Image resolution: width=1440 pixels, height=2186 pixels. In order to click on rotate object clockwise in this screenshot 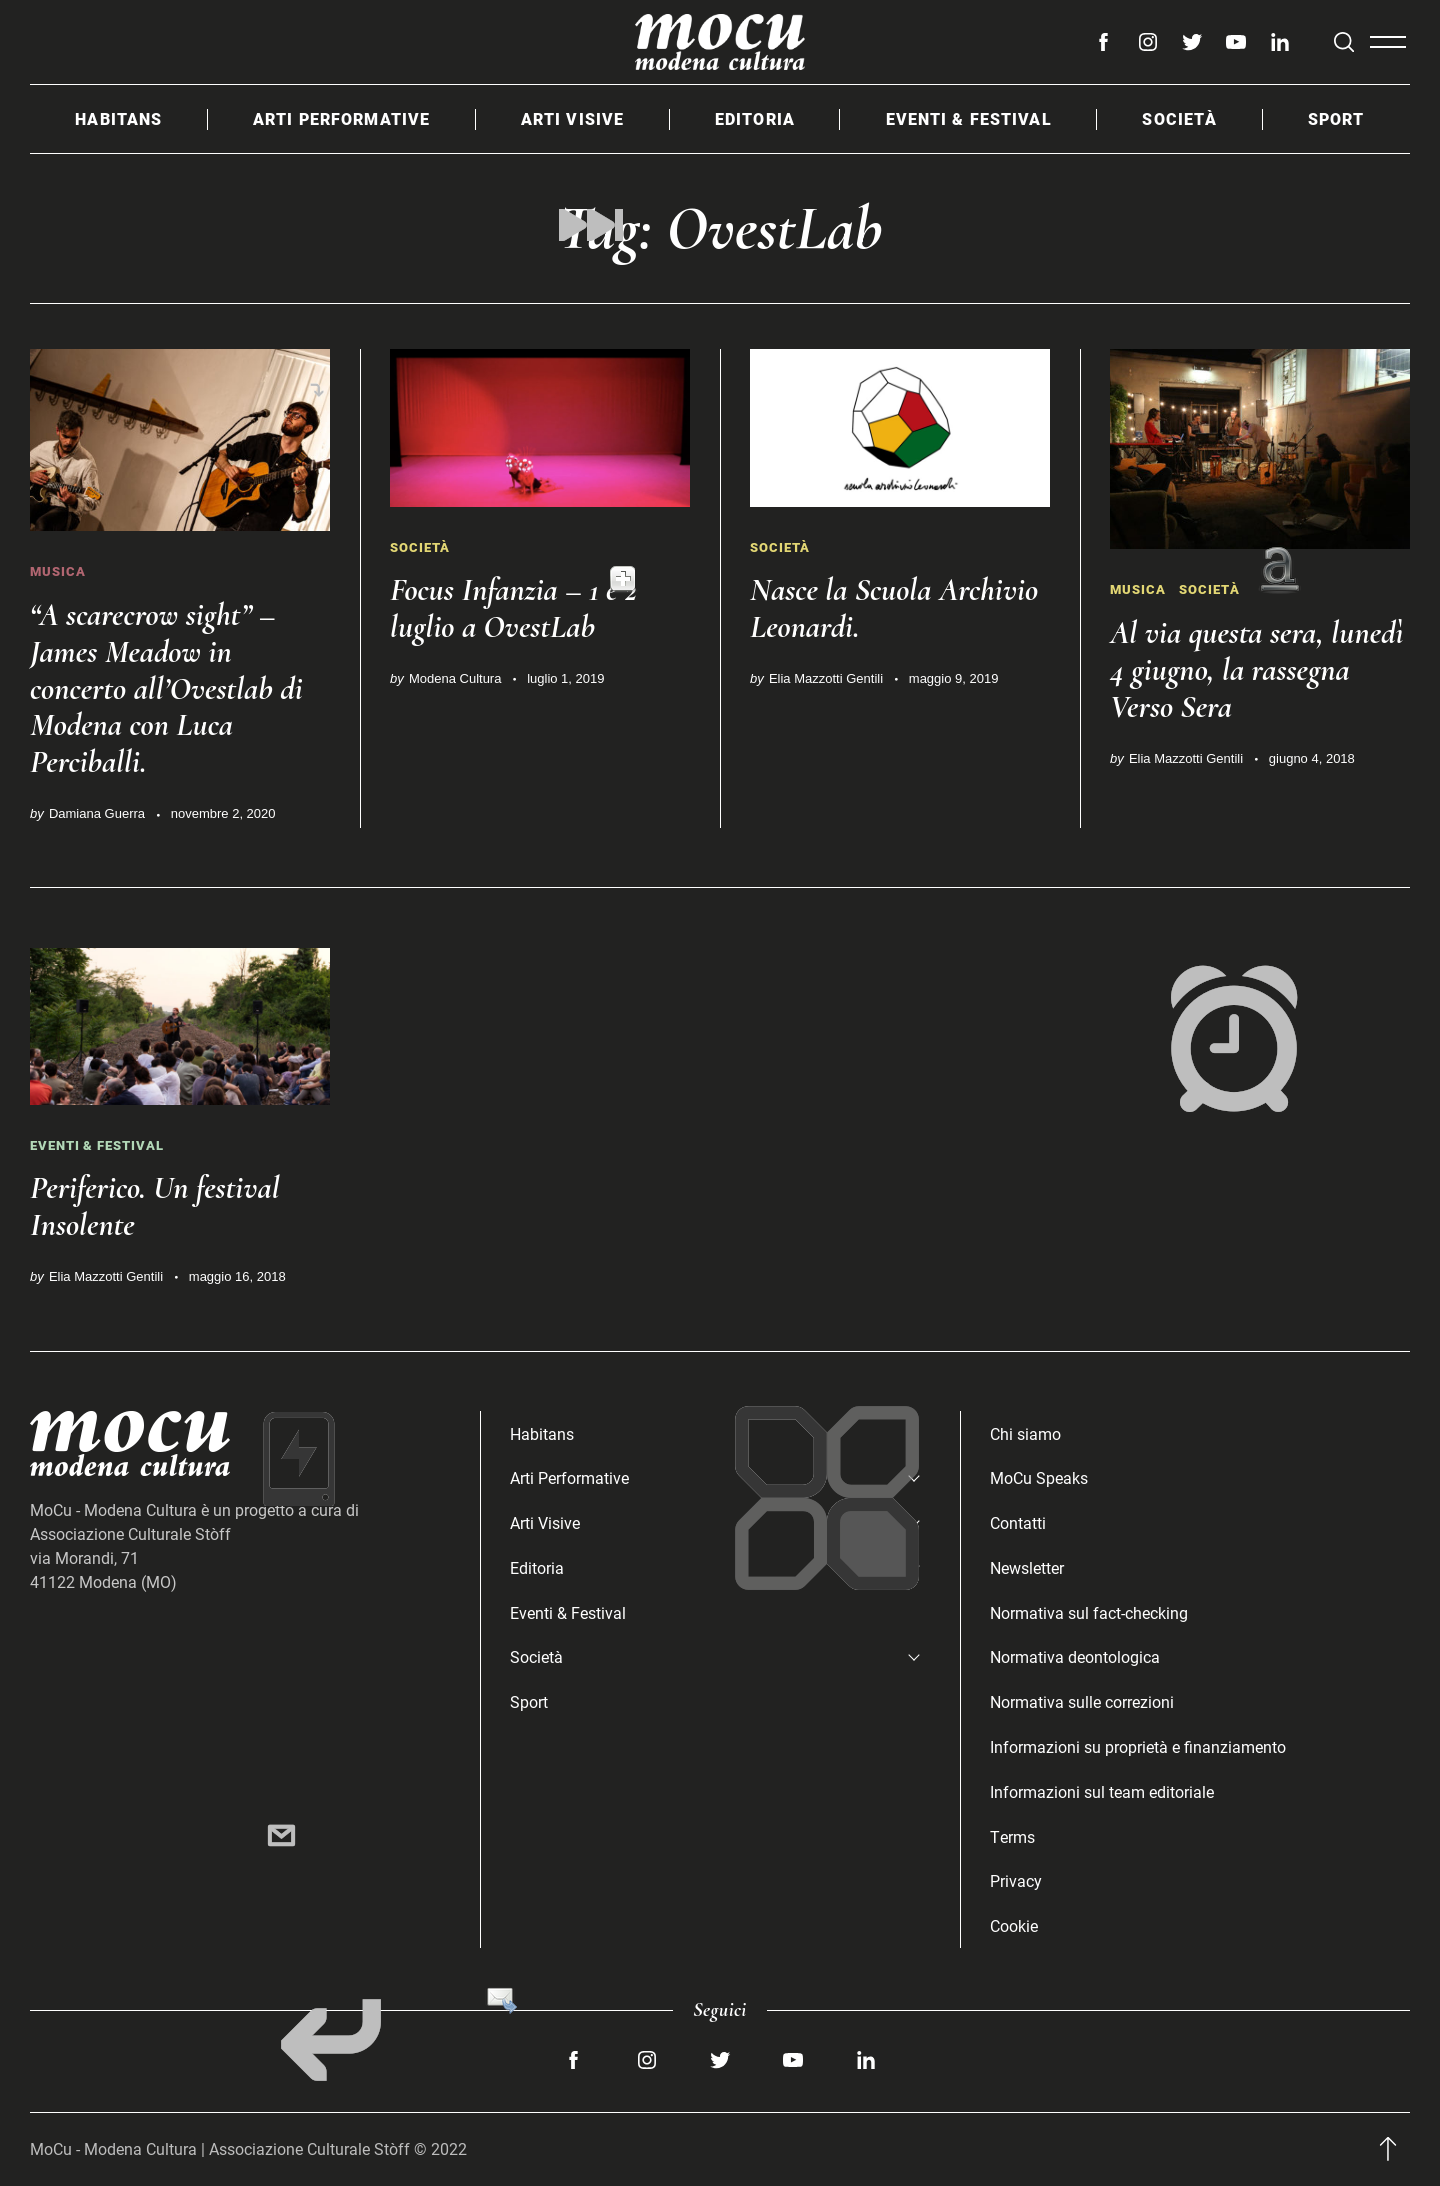, I will do `click(316, 389)`.